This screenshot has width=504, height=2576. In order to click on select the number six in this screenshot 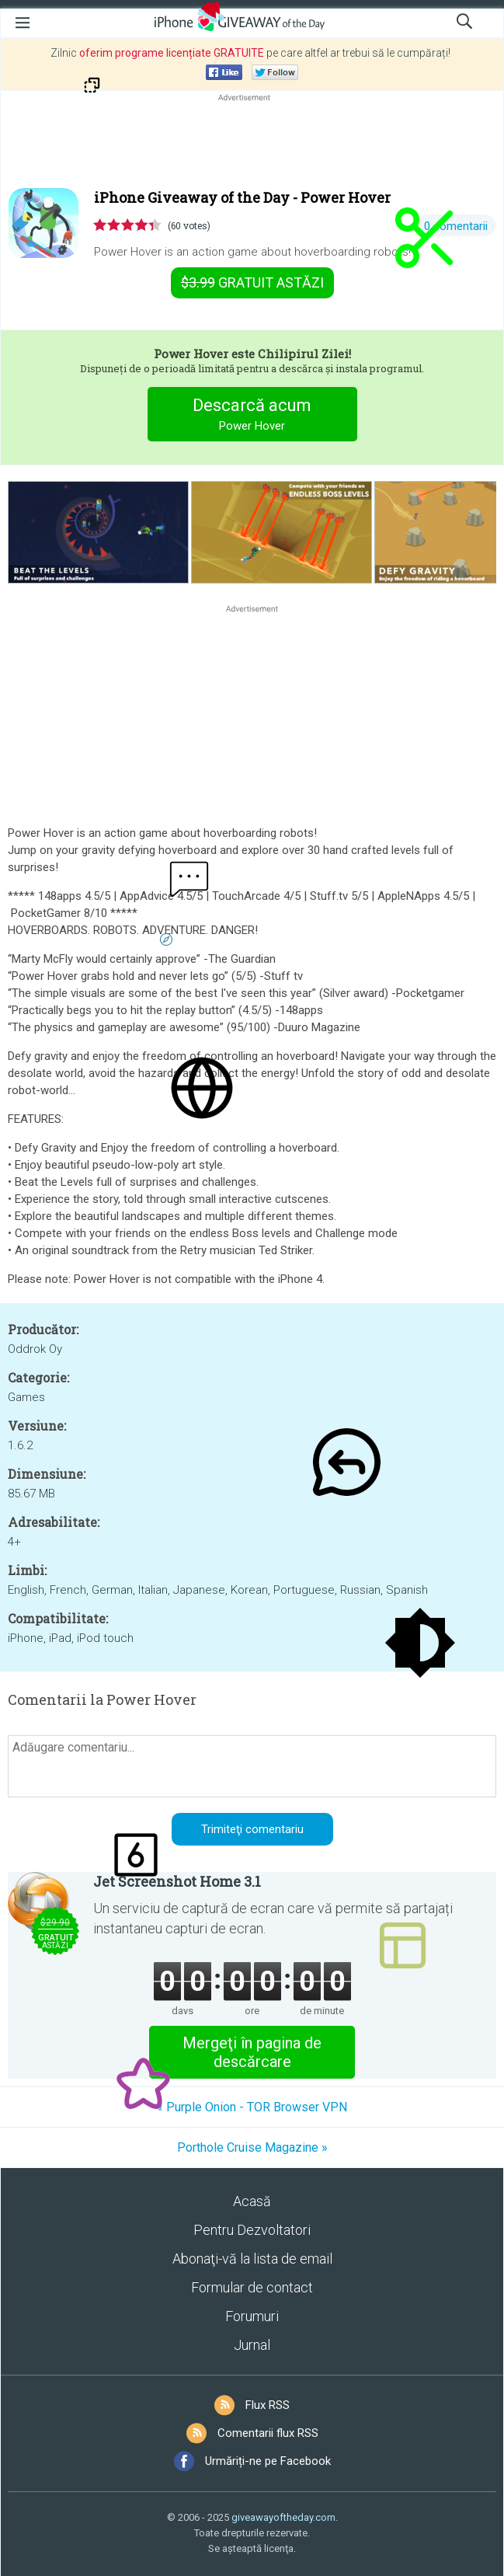, I will do `click(136, 1855)`.